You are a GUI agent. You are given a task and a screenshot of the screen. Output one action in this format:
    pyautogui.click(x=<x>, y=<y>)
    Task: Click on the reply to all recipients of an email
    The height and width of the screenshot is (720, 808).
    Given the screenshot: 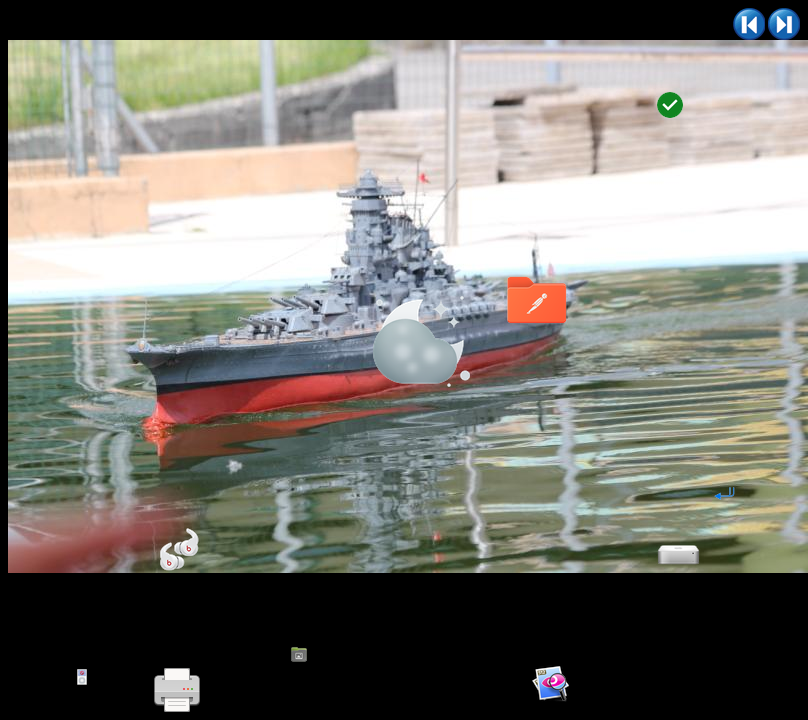 What is the action you would take?
    pyautogui.click(x=724, y=492)
    